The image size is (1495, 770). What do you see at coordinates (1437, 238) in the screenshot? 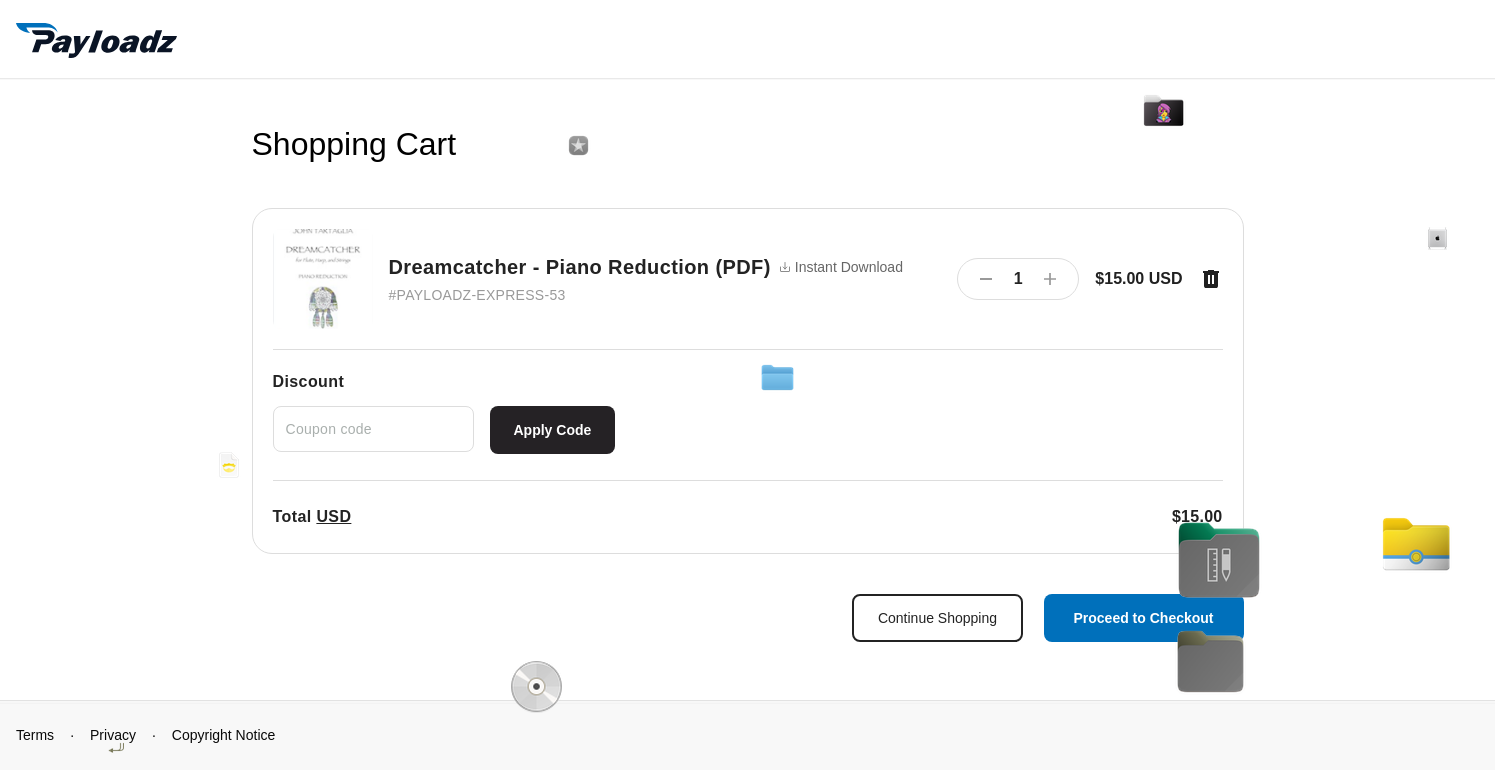
I see `mac pro desktop computer` at bounding box center [1437, 238].